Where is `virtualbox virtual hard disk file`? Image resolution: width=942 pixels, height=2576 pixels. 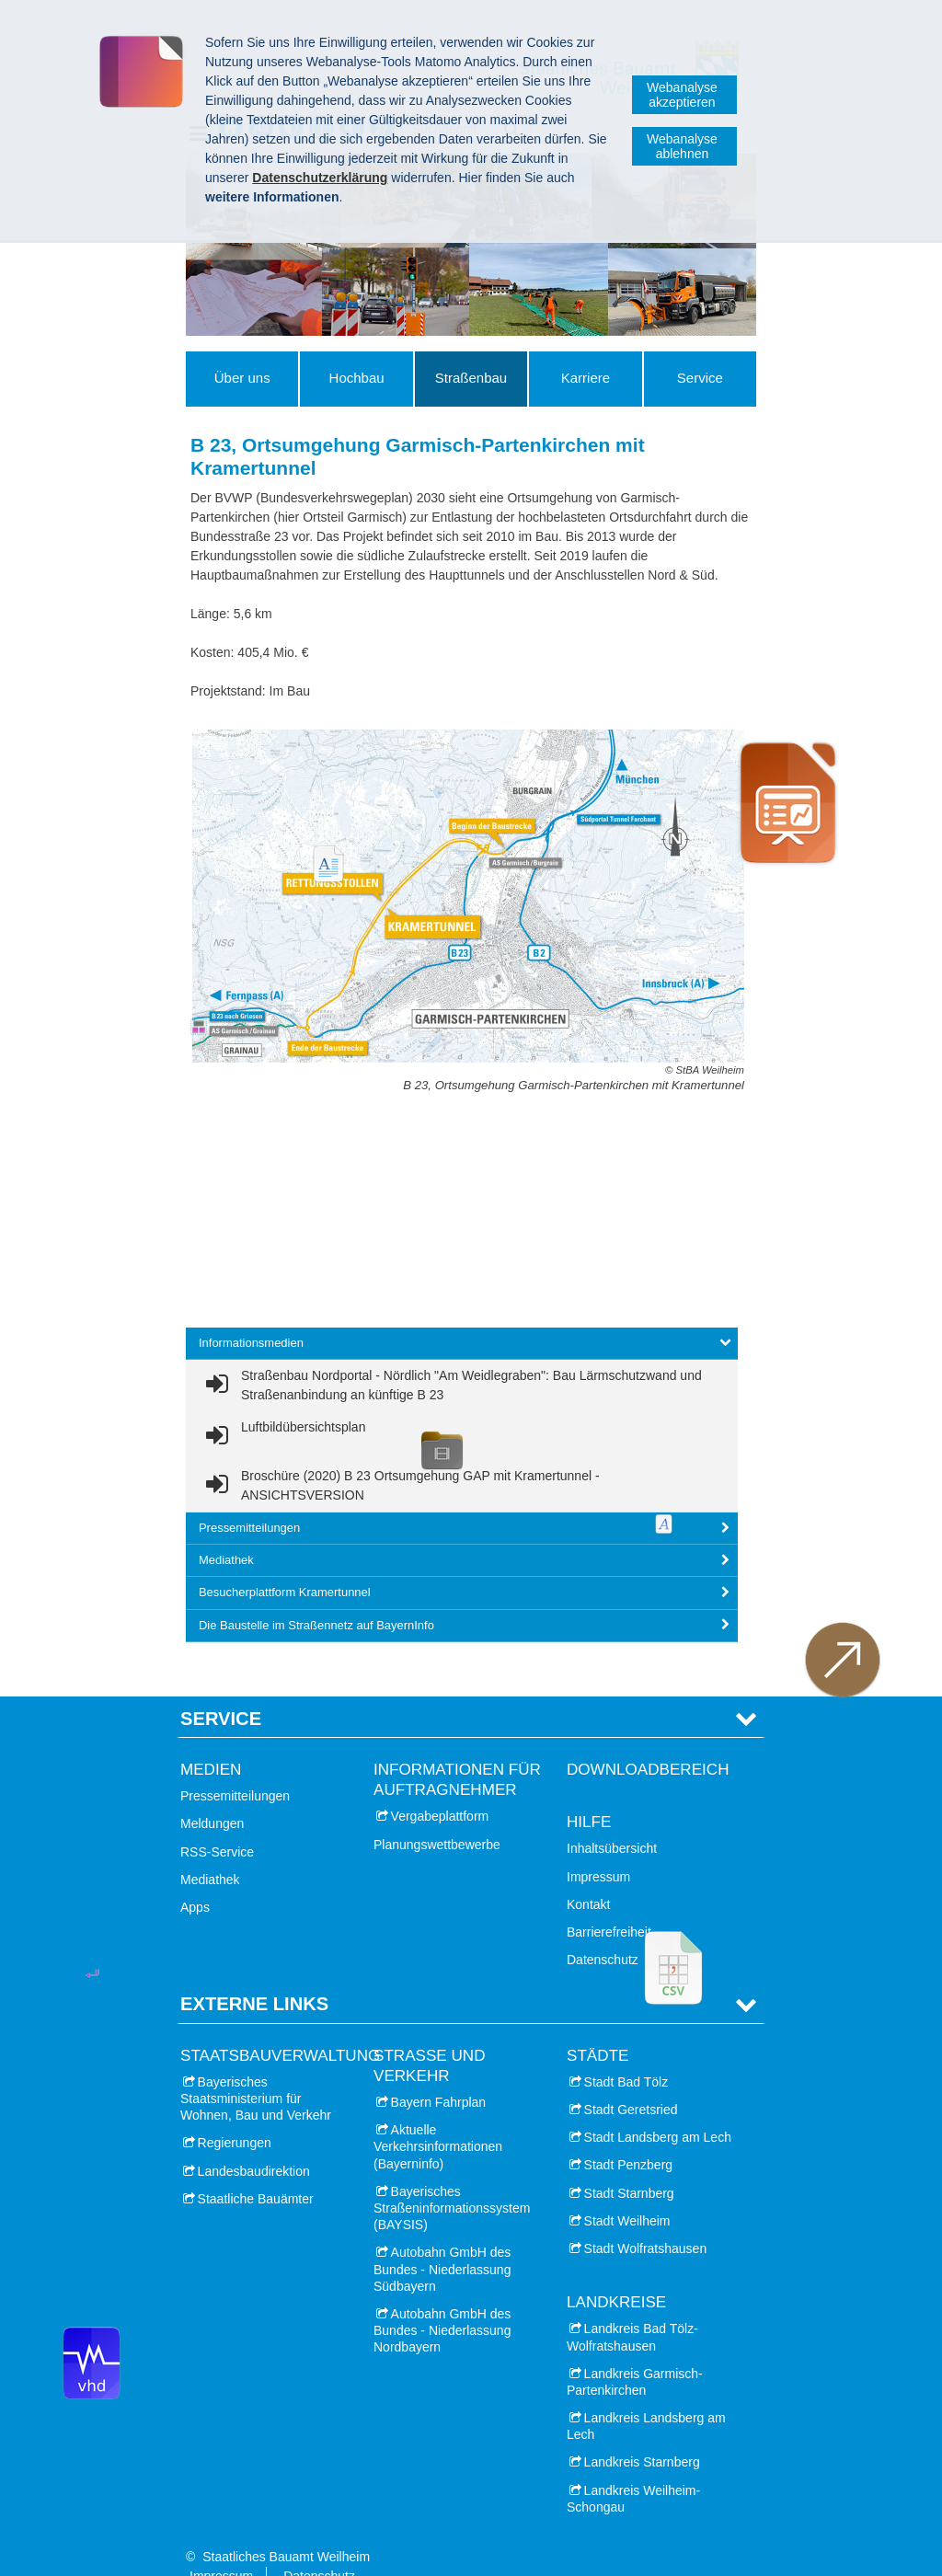 virtualbox virtual hard disk file is located at coordinates (91, 2363).